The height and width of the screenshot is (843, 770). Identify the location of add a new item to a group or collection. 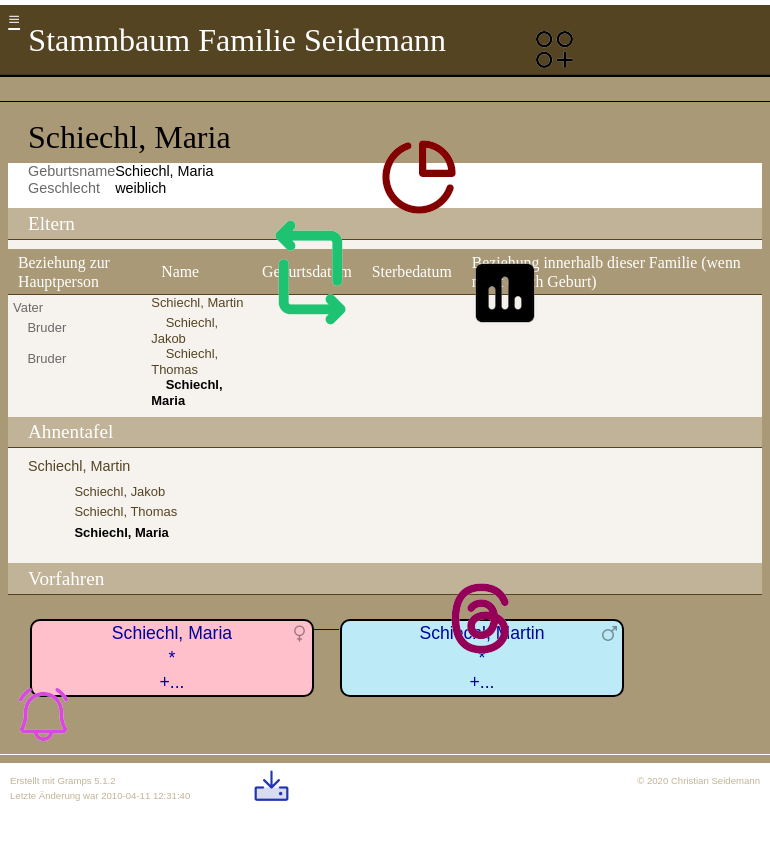
(554, 49).